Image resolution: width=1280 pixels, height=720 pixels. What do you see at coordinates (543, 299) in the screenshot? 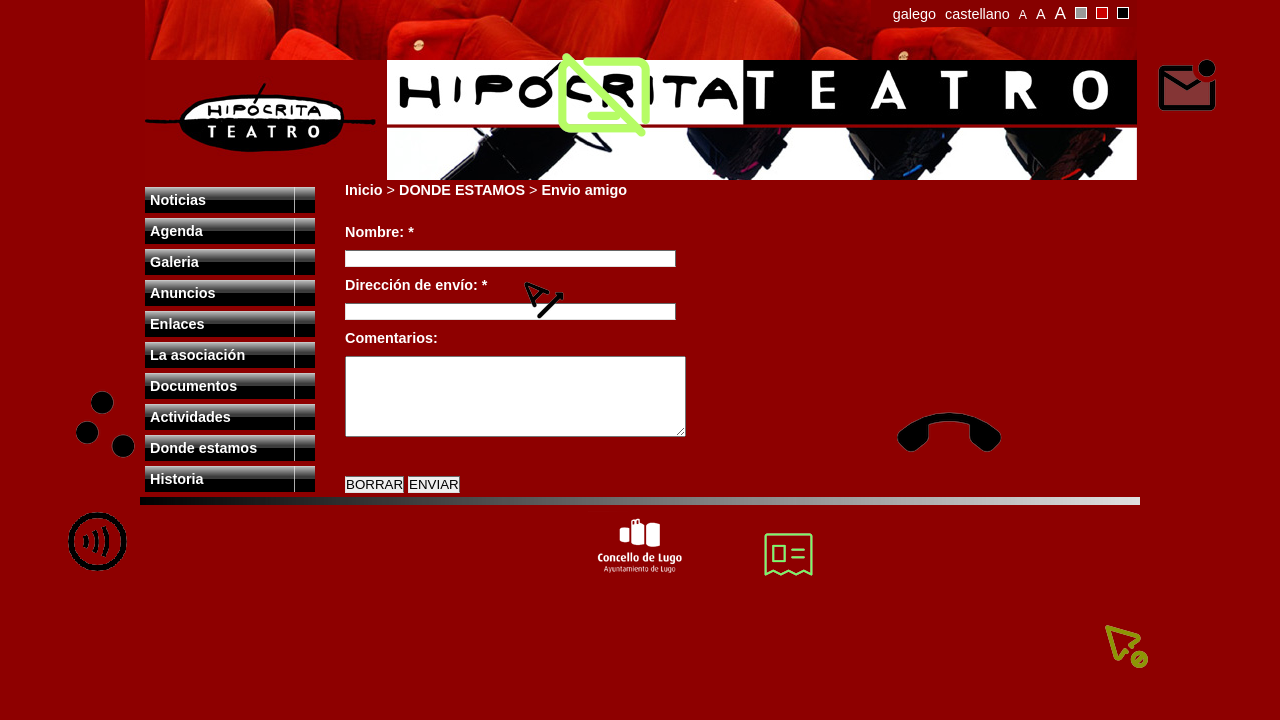
I see `rotate text at an upward angle` at bounding box center [543, 299].